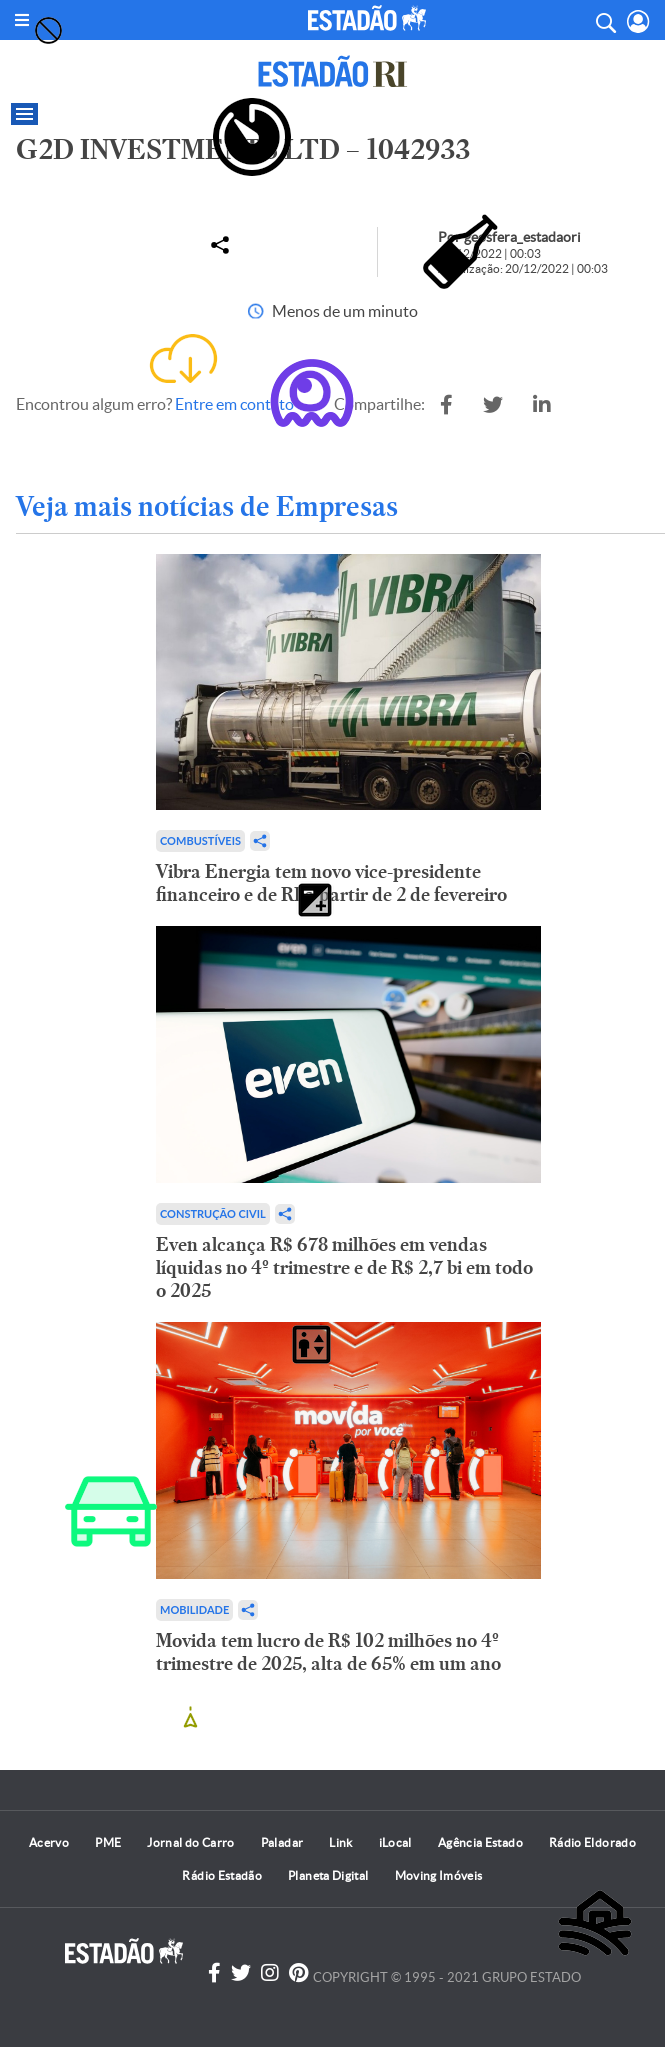 The width and height of the screenshot is (665, 2047). Describe the element at coordinates (183, 358) in the screenshot. I see `download from cloud storage` at that location.